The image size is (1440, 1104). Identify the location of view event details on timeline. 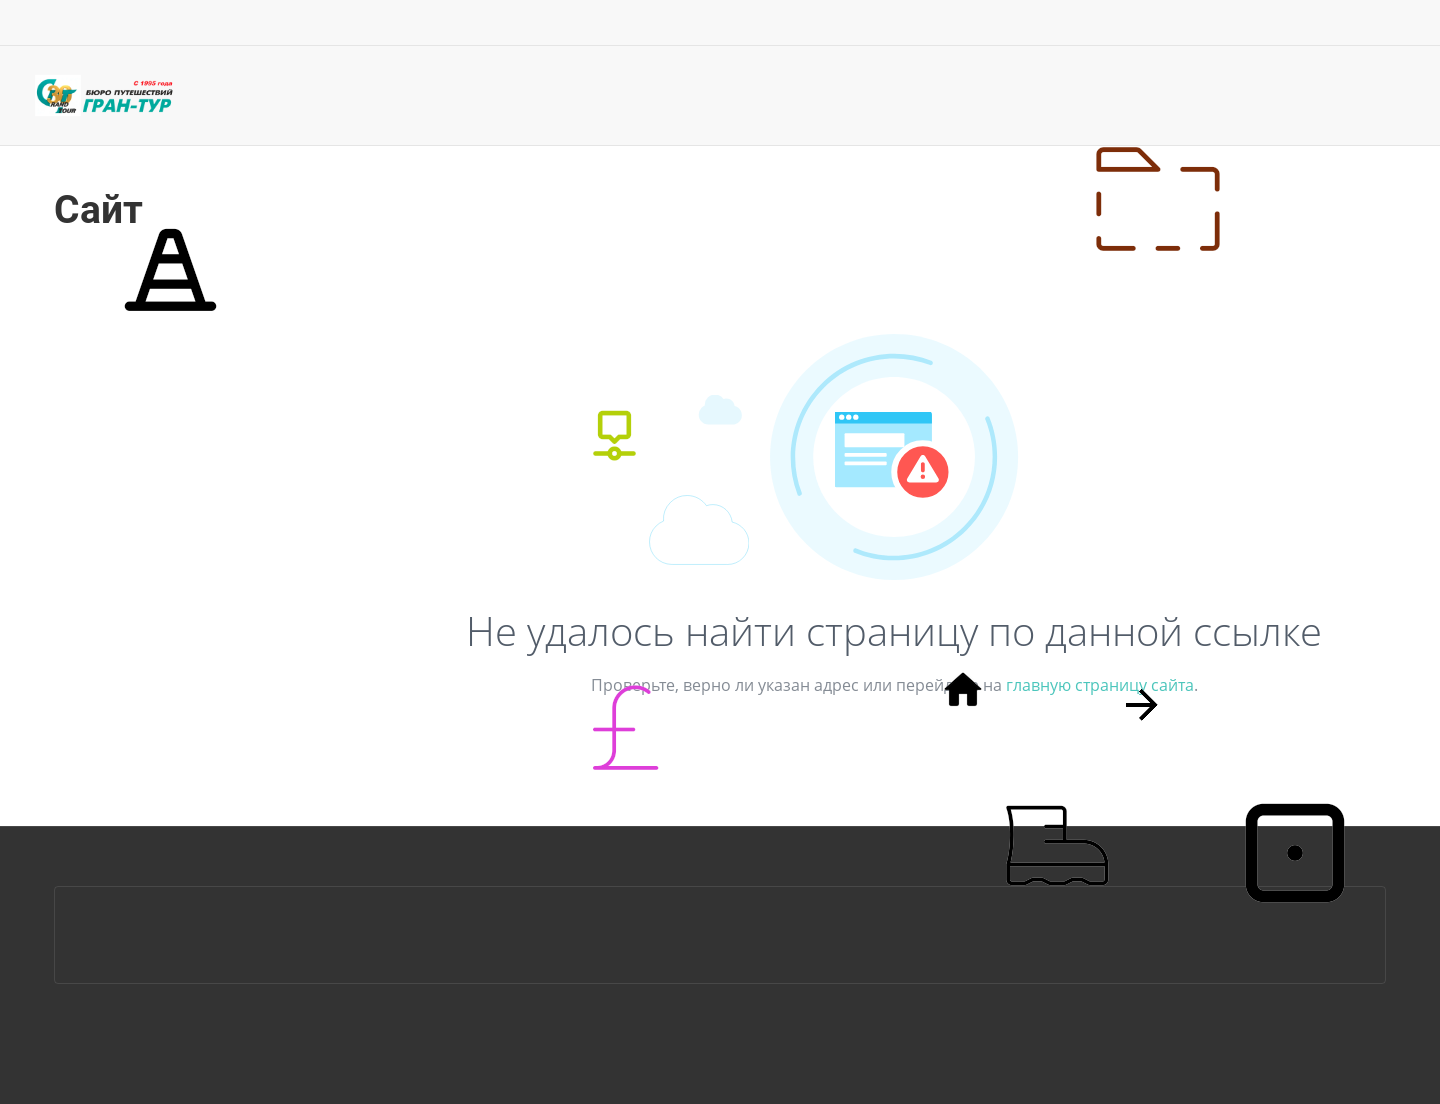
(614, 434).